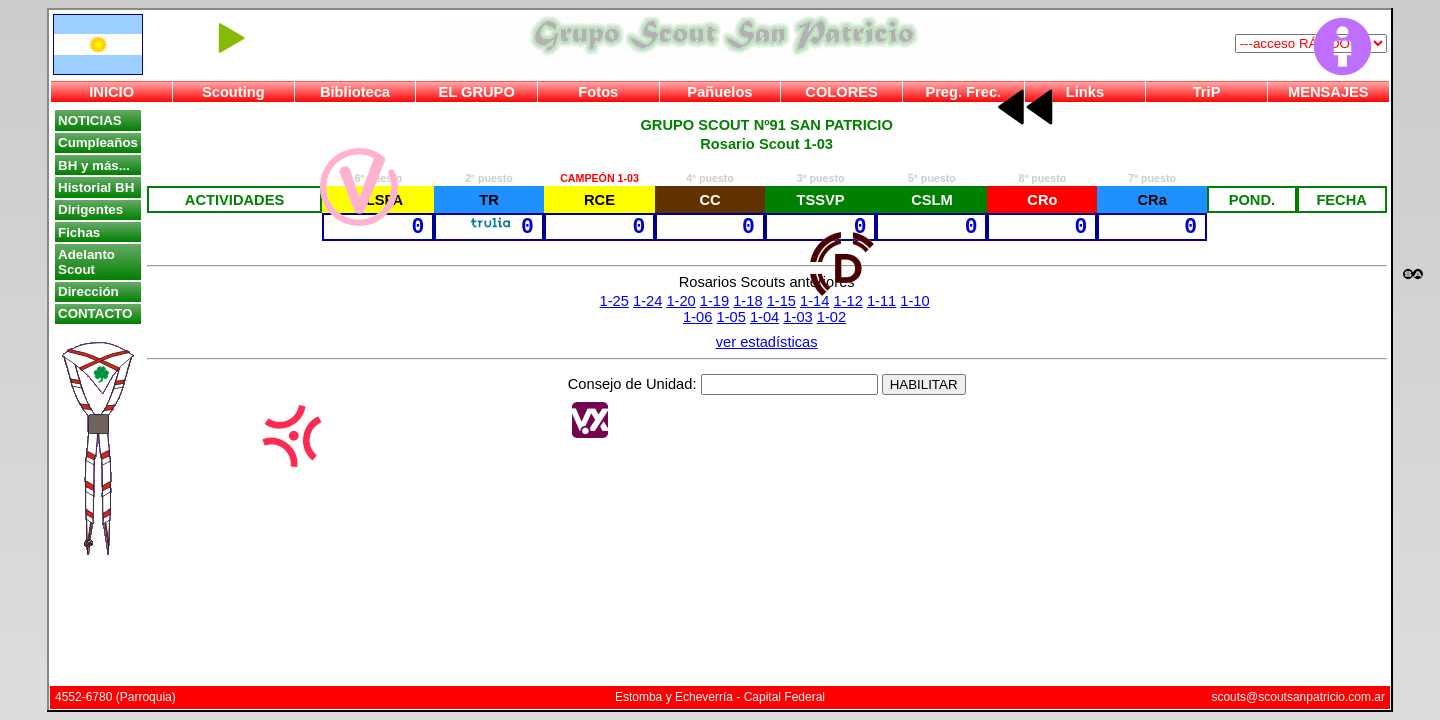  I want to click on open Launchpad app launcher, so click(292, 436).